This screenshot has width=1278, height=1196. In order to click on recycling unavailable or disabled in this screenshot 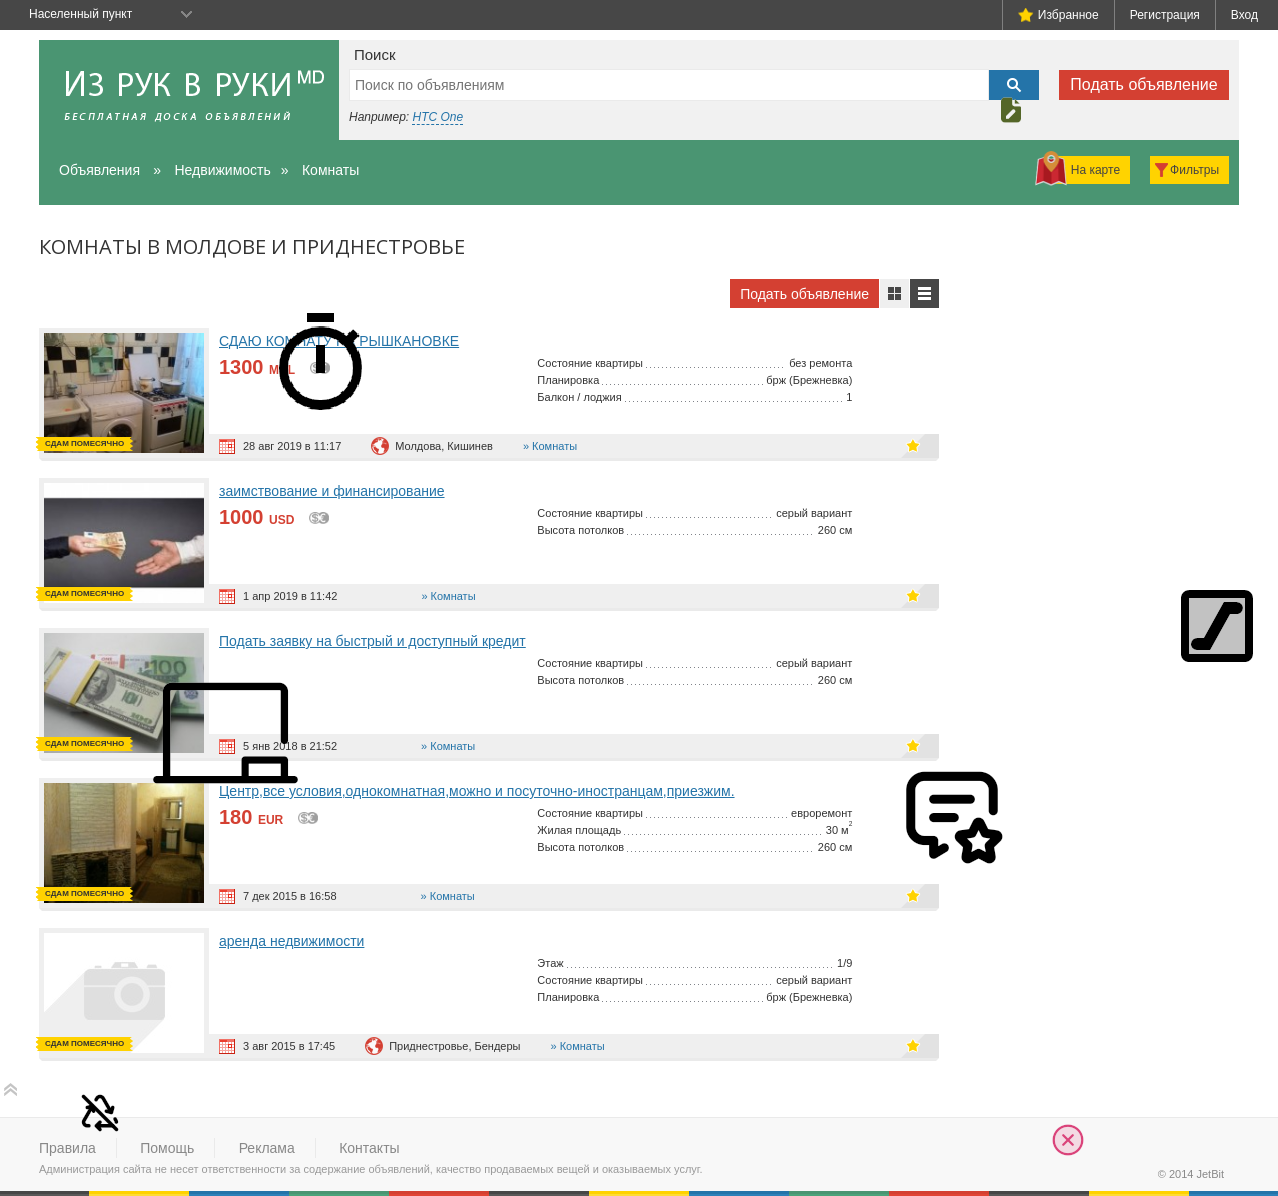, I will do `click(100, 1113)`.